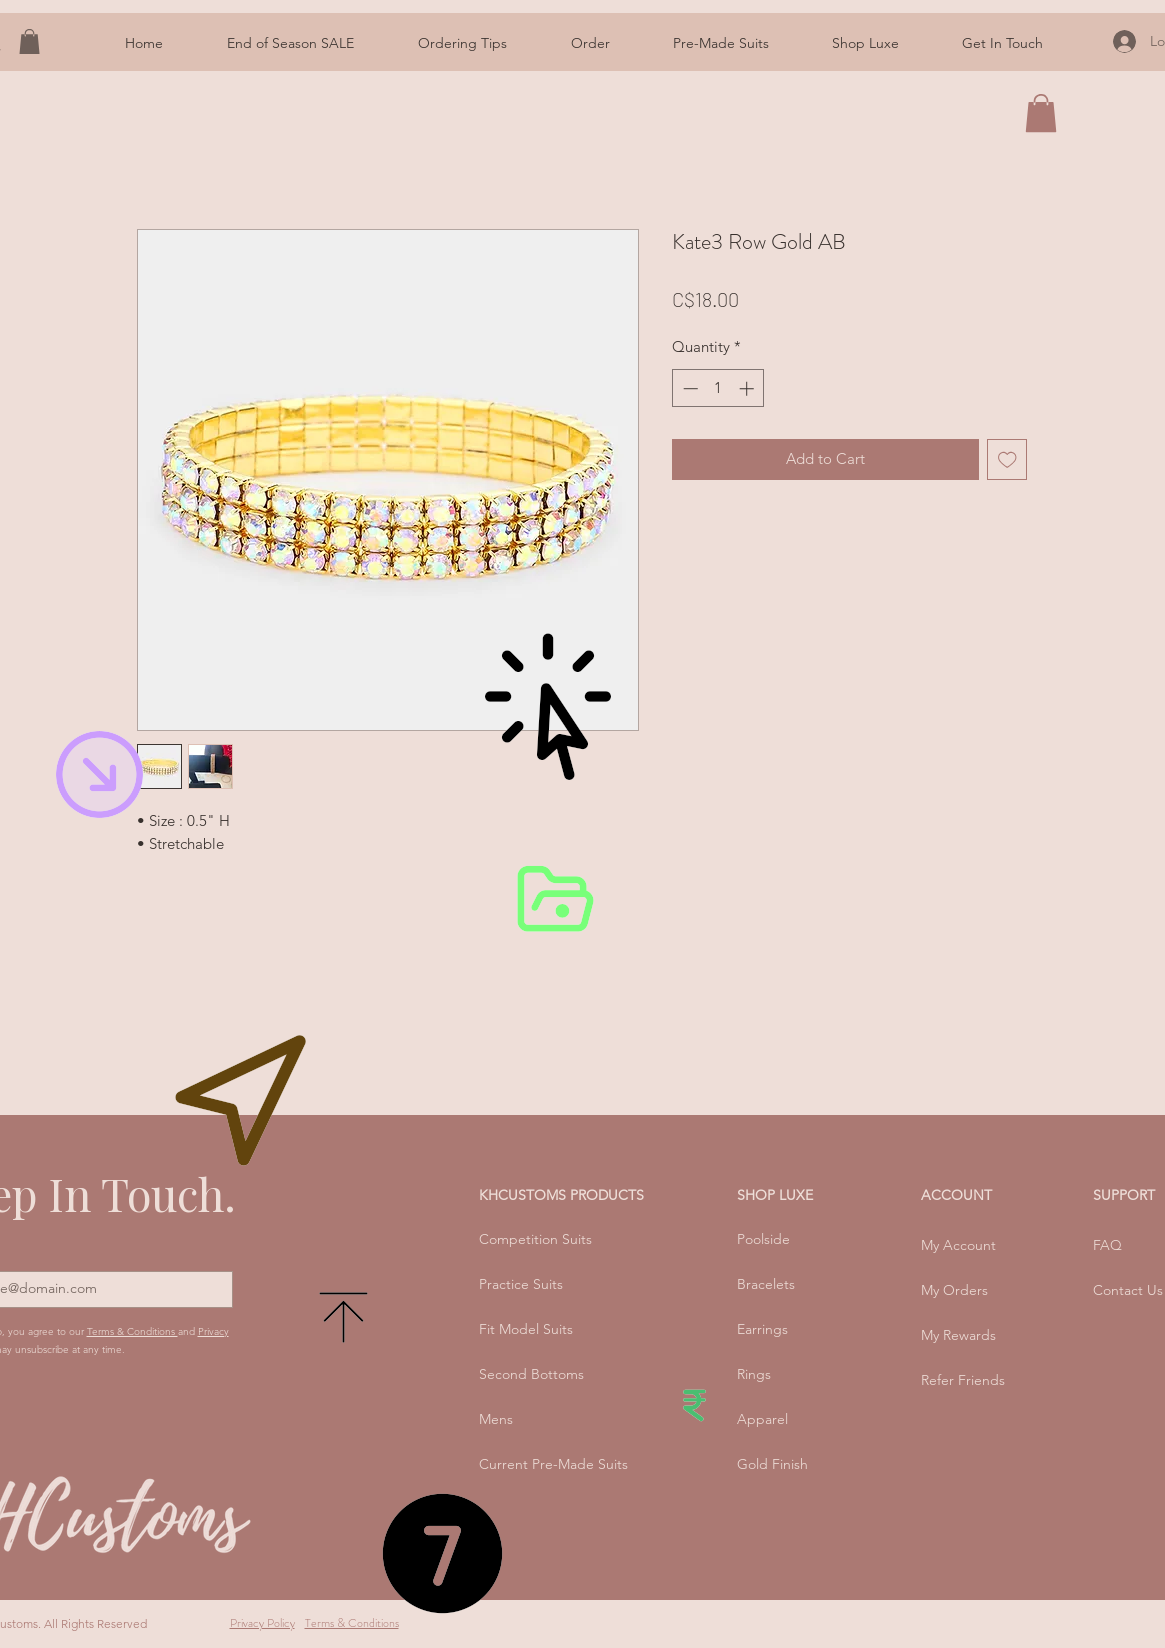  I want to click on click or tap interaction indicator, so click(548, 707).